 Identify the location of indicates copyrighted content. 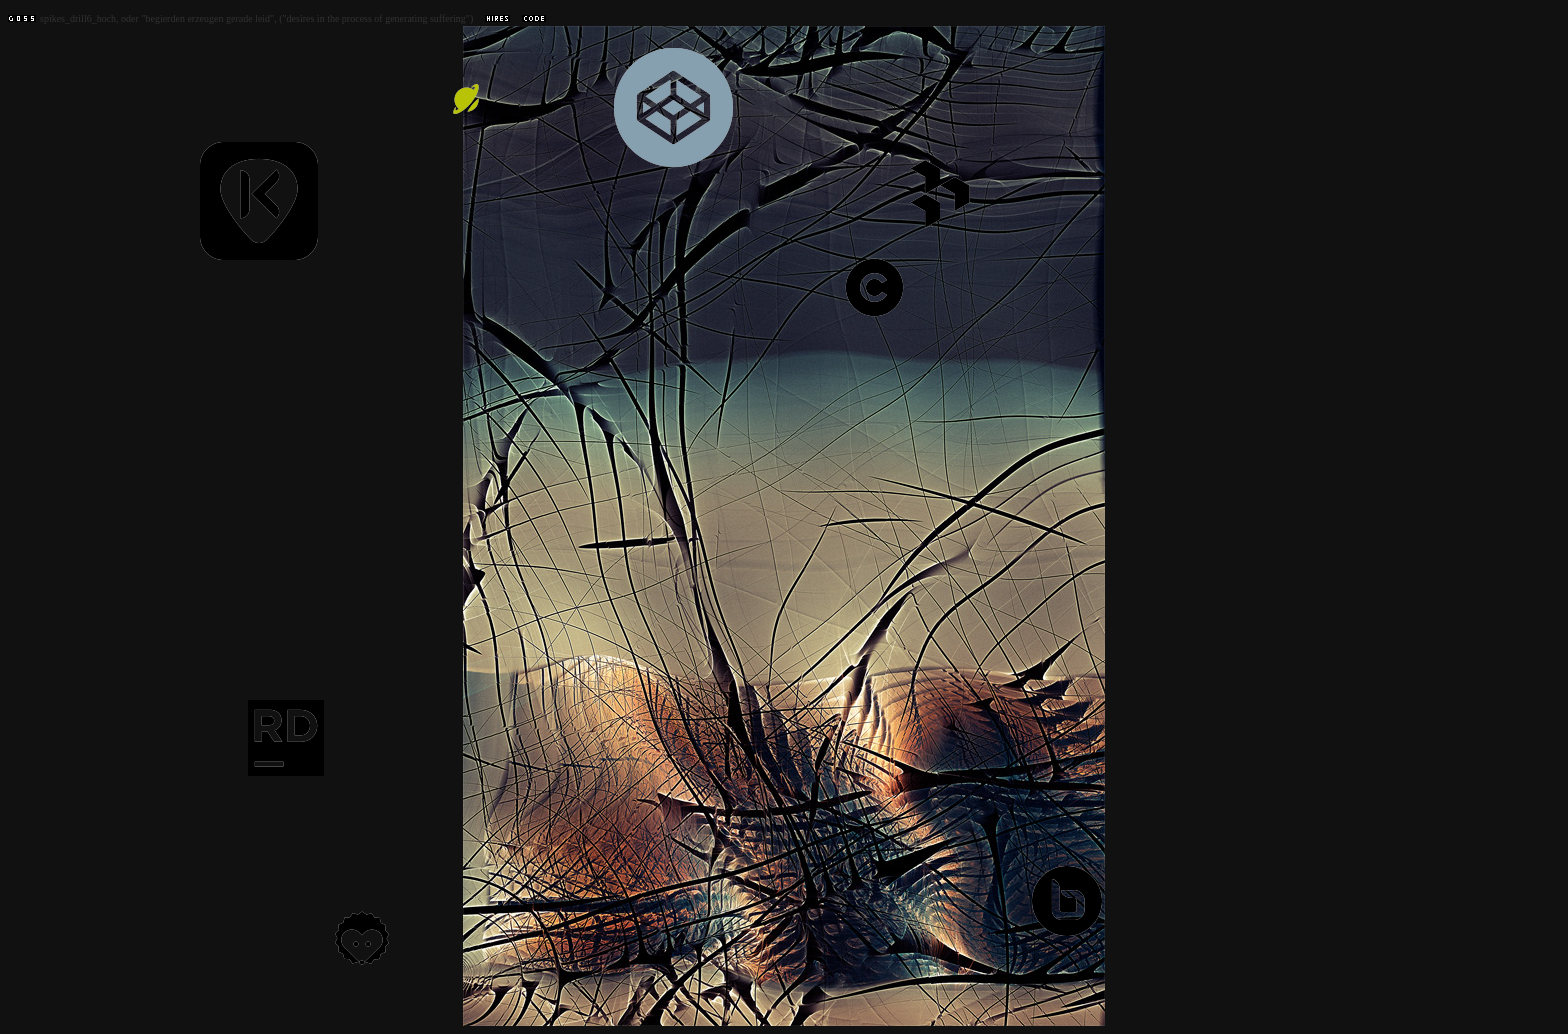
(874, 287).